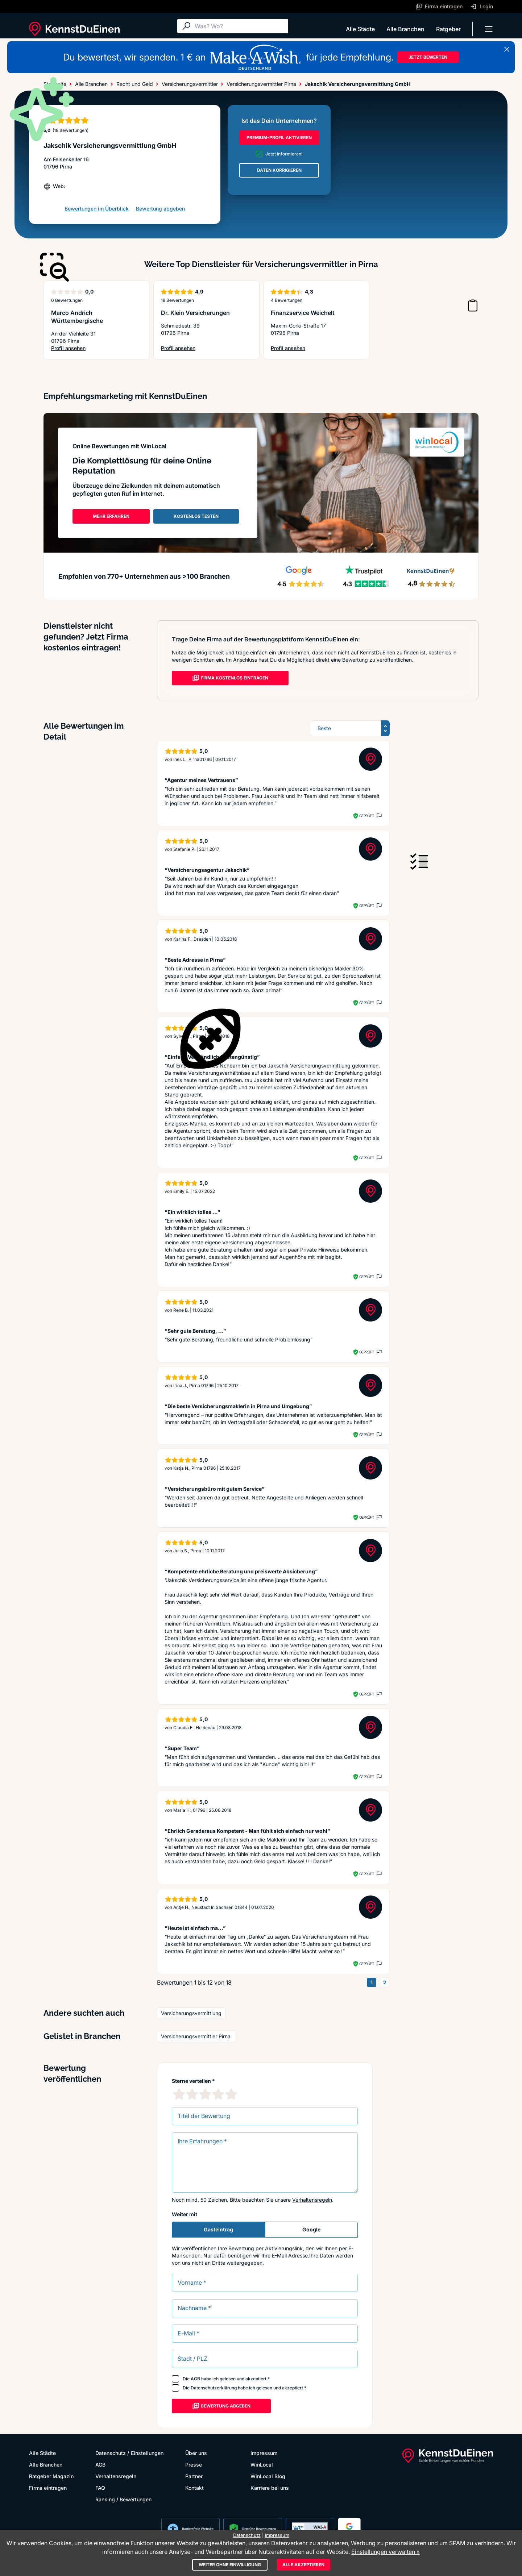 The image size is (522, 2576). I want to click on indicates new or AI-generated content, so click(41, 110).